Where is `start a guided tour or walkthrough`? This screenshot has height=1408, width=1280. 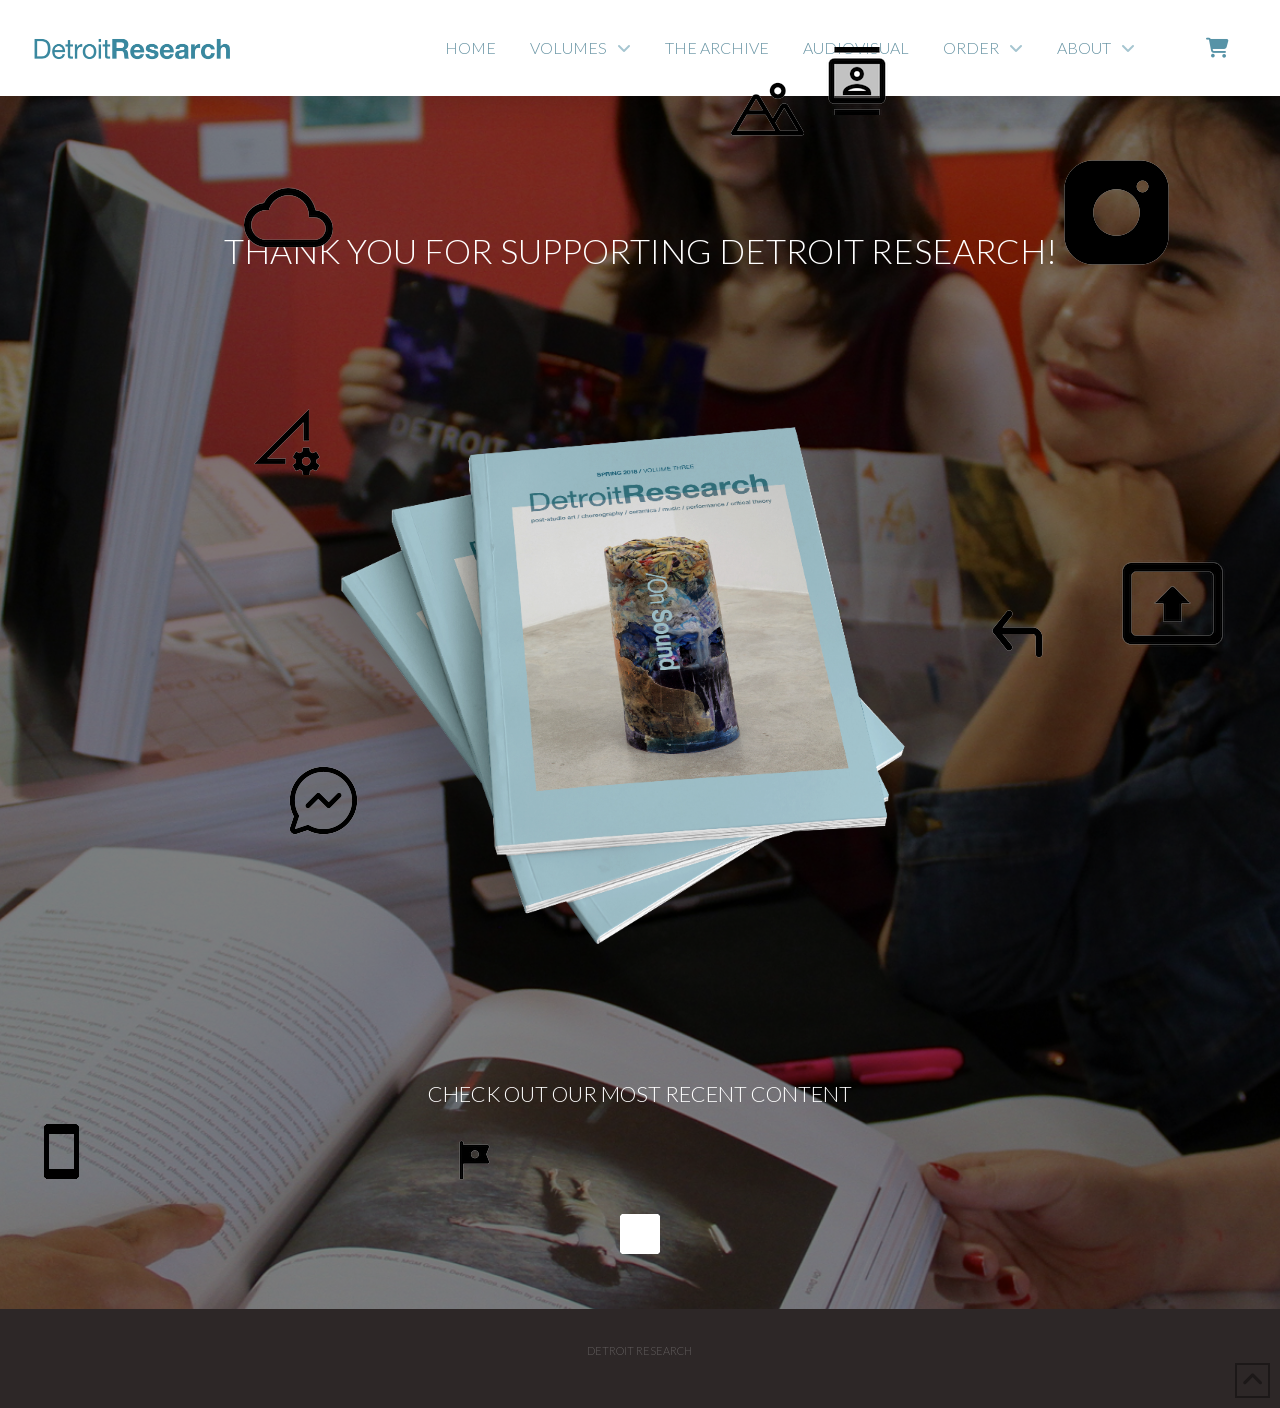 start a guided tour or walkthrough is located at coordinates (473, 1160).